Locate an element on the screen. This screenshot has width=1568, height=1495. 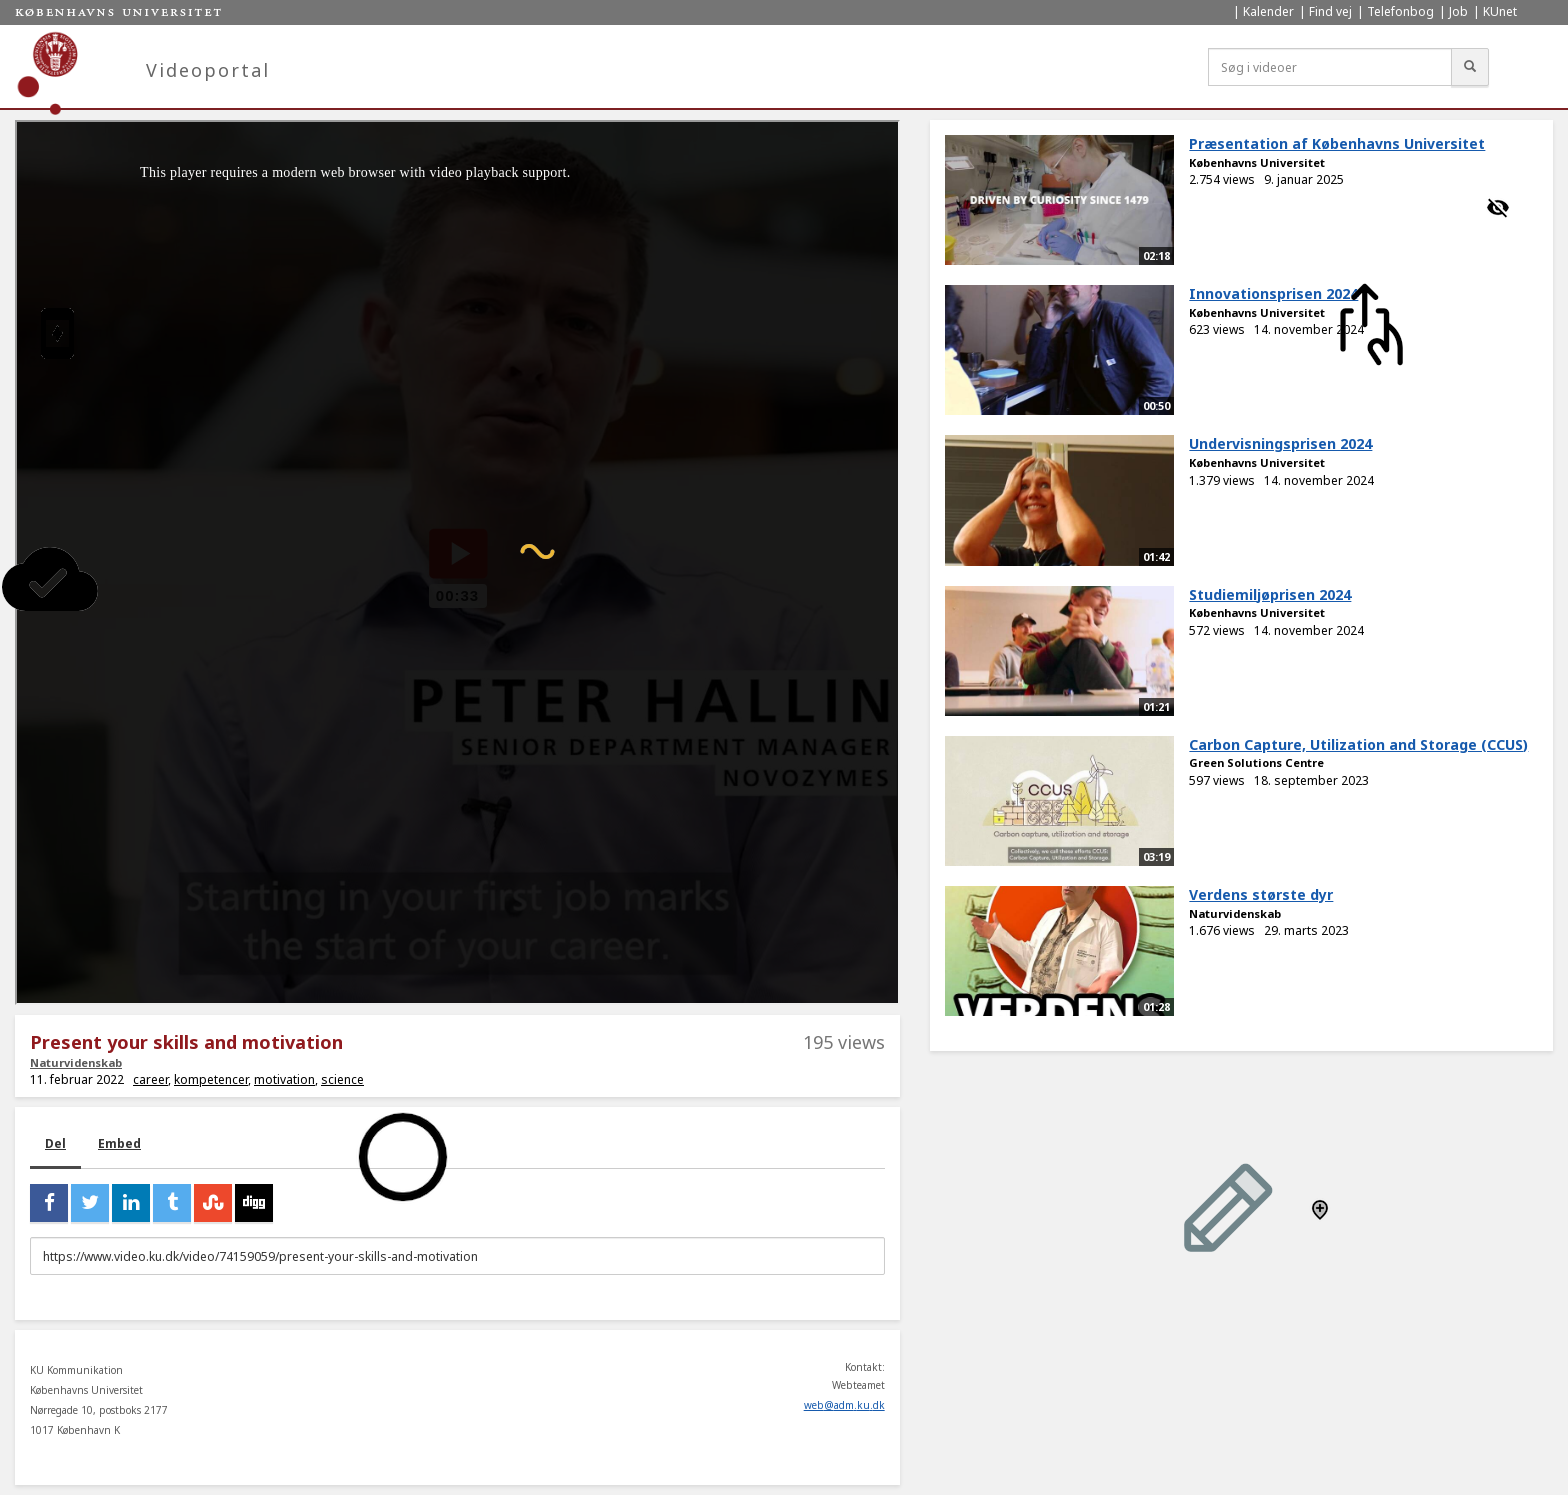
indicates approximate or similar value is located at coordinates (537, 551).